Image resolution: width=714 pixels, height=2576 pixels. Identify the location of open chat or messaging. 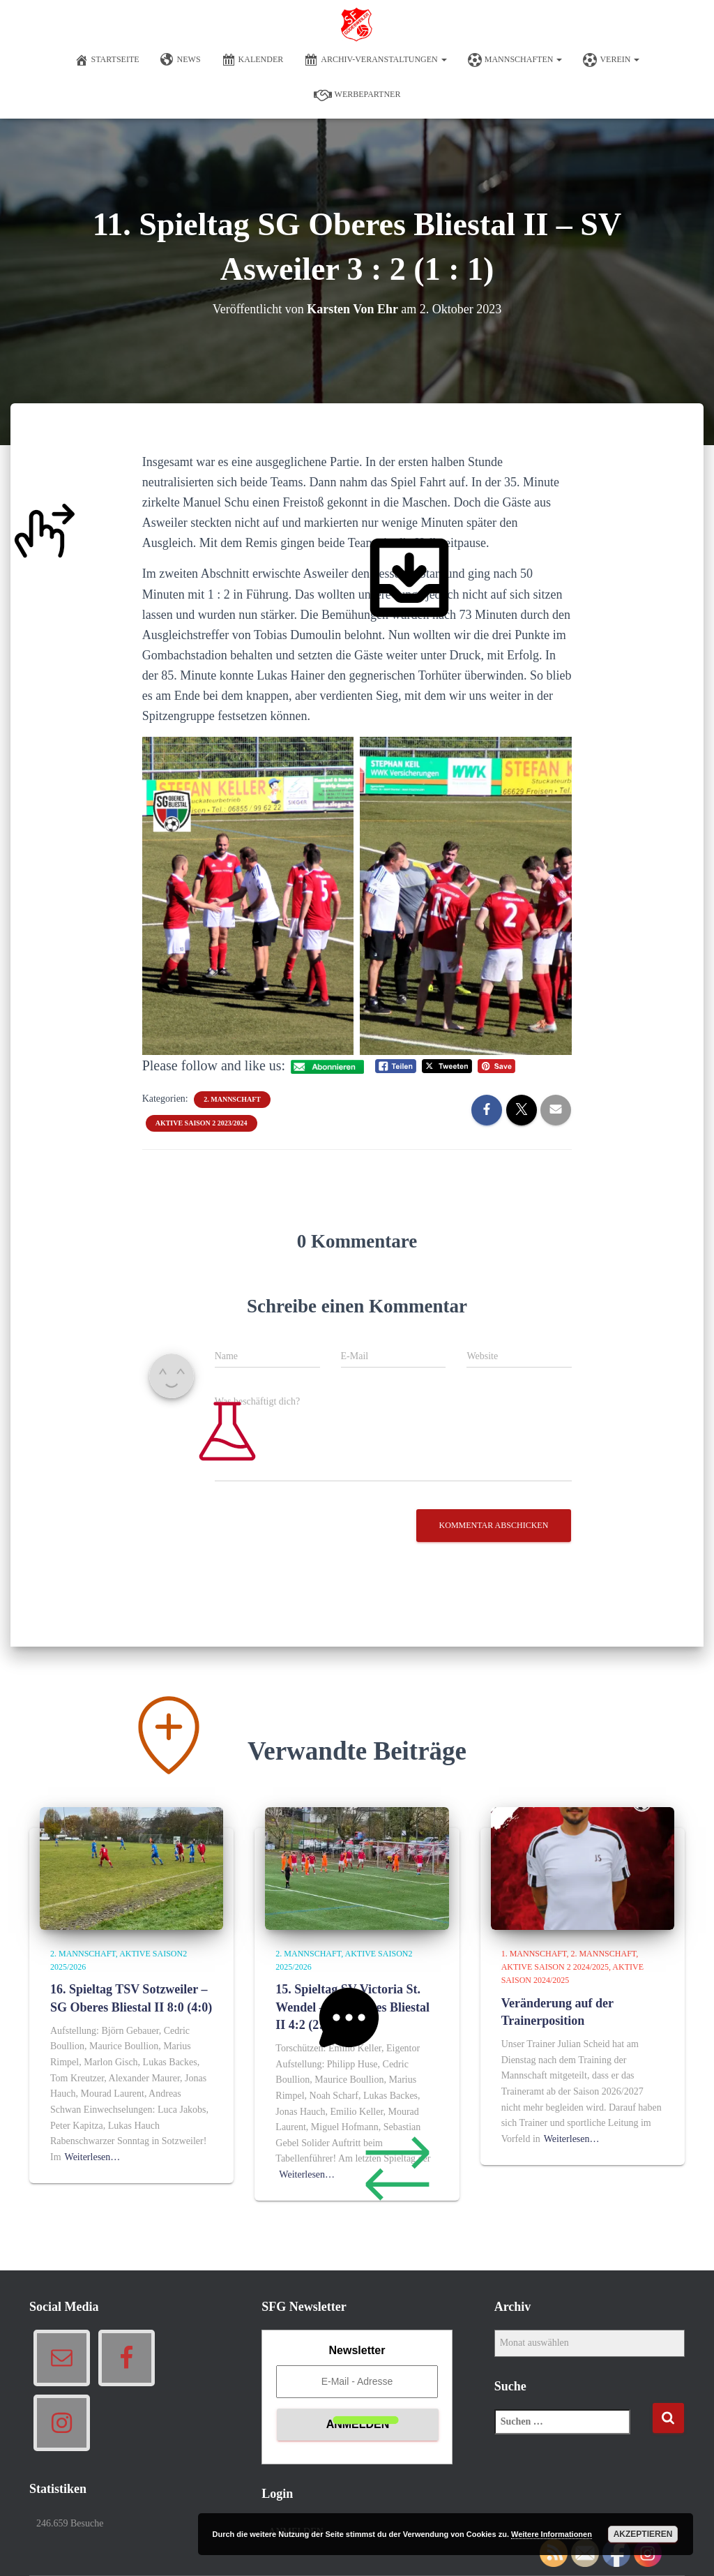
(349, 2017).